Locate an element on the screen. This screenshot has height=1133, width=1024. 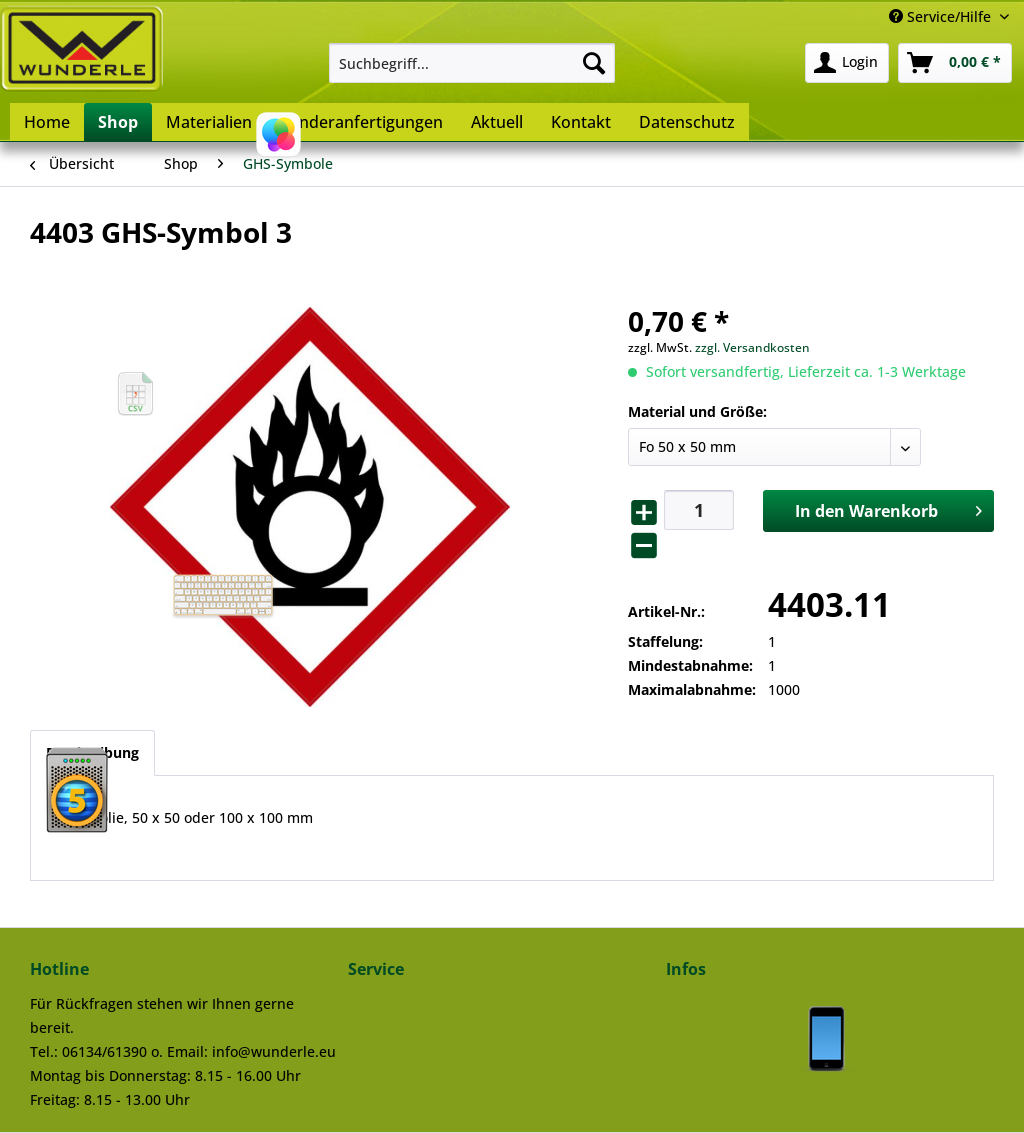
connect a bluetooth keyboard is located at coordinates (223, 595).